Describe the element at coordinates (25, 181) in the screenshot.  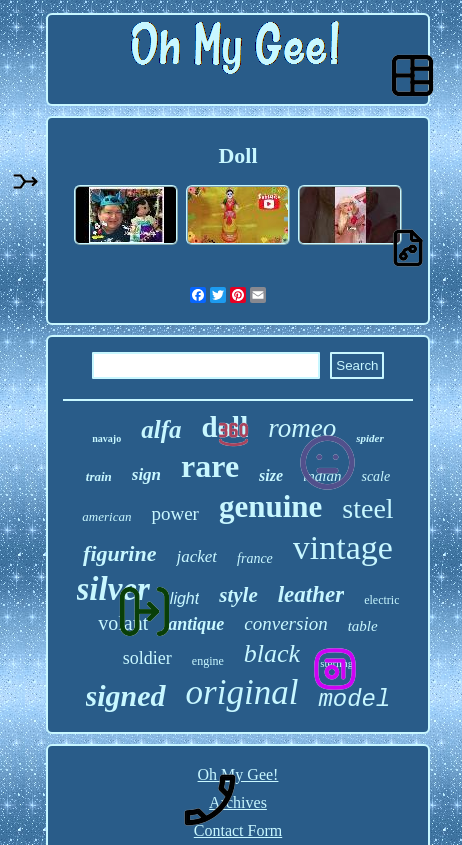
I see `merge or combine selected items` at that location.